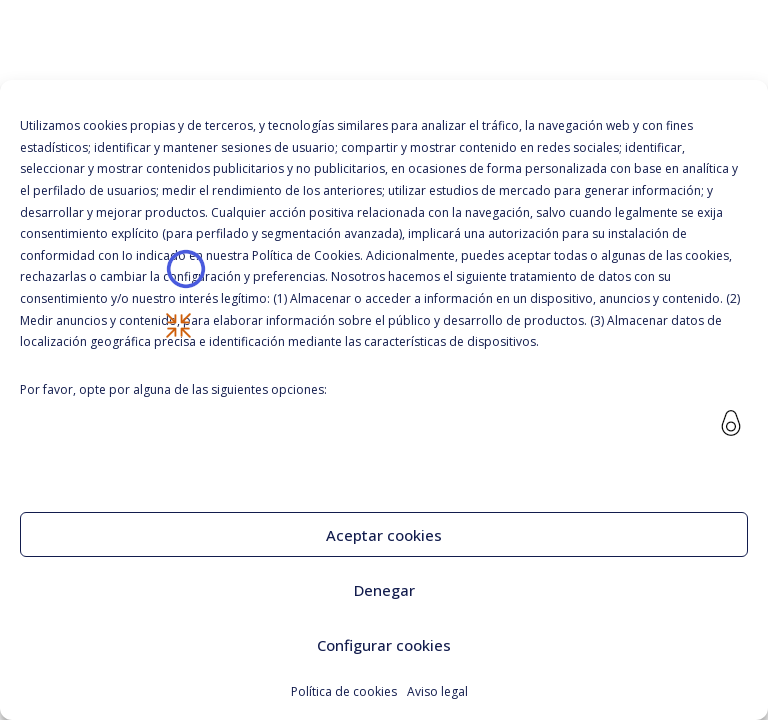 Image resolution: width=768 pixels, height=720 pixels. I want to click on unselected radio button option, so click(186, 269).